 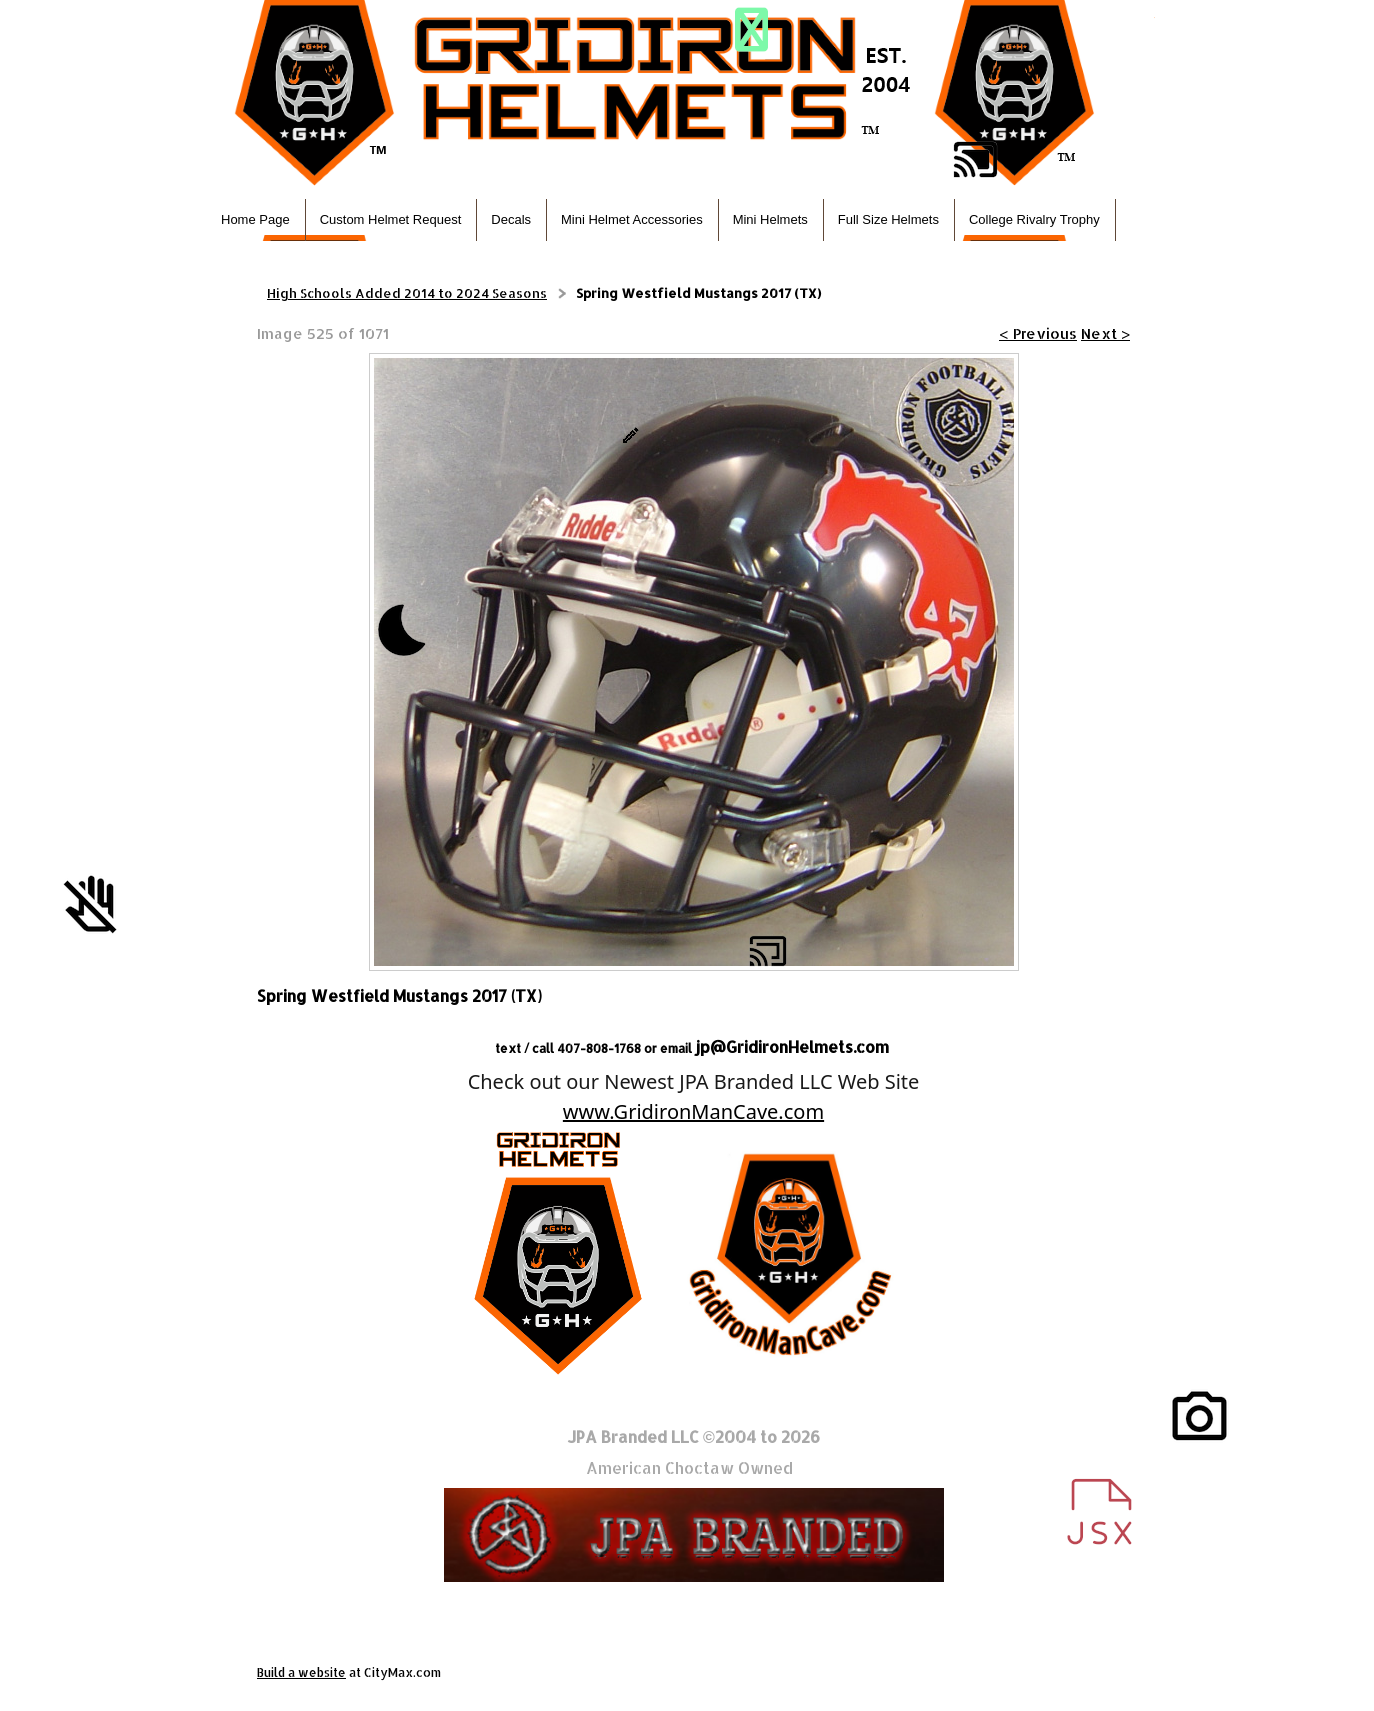 What do you see at coordinates (1101, 1514) in the screenshot?
I see `jsx file type indicator` at bounding box center [1101, 1514].